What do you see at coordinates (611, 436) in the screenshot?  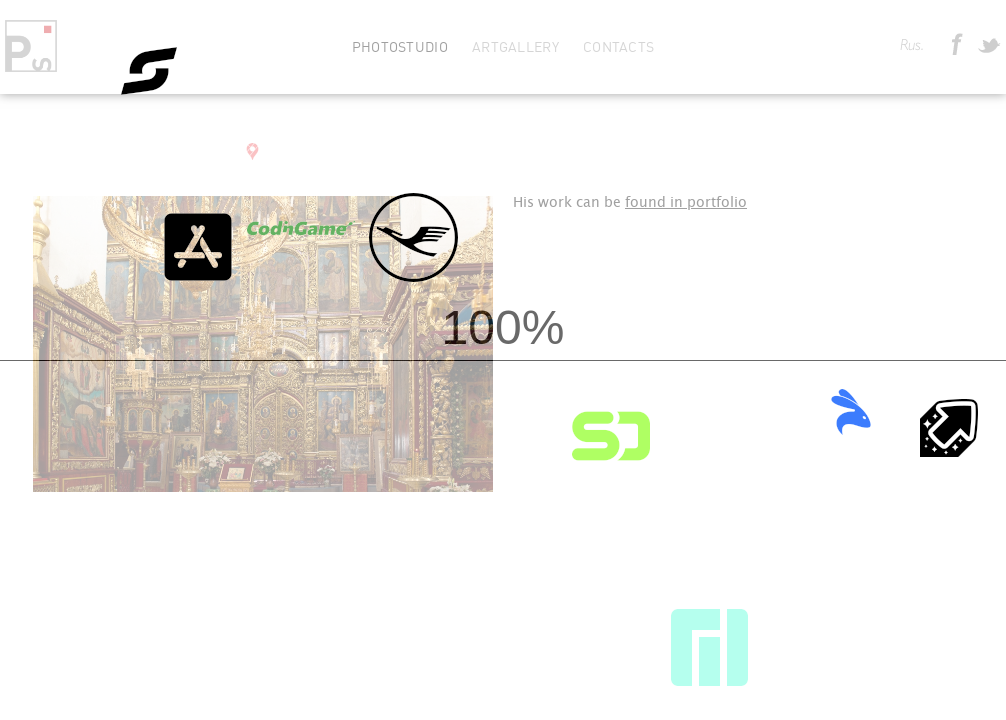 I see `open speakerdeck profile or presentations` at bounding box center [611, 436].